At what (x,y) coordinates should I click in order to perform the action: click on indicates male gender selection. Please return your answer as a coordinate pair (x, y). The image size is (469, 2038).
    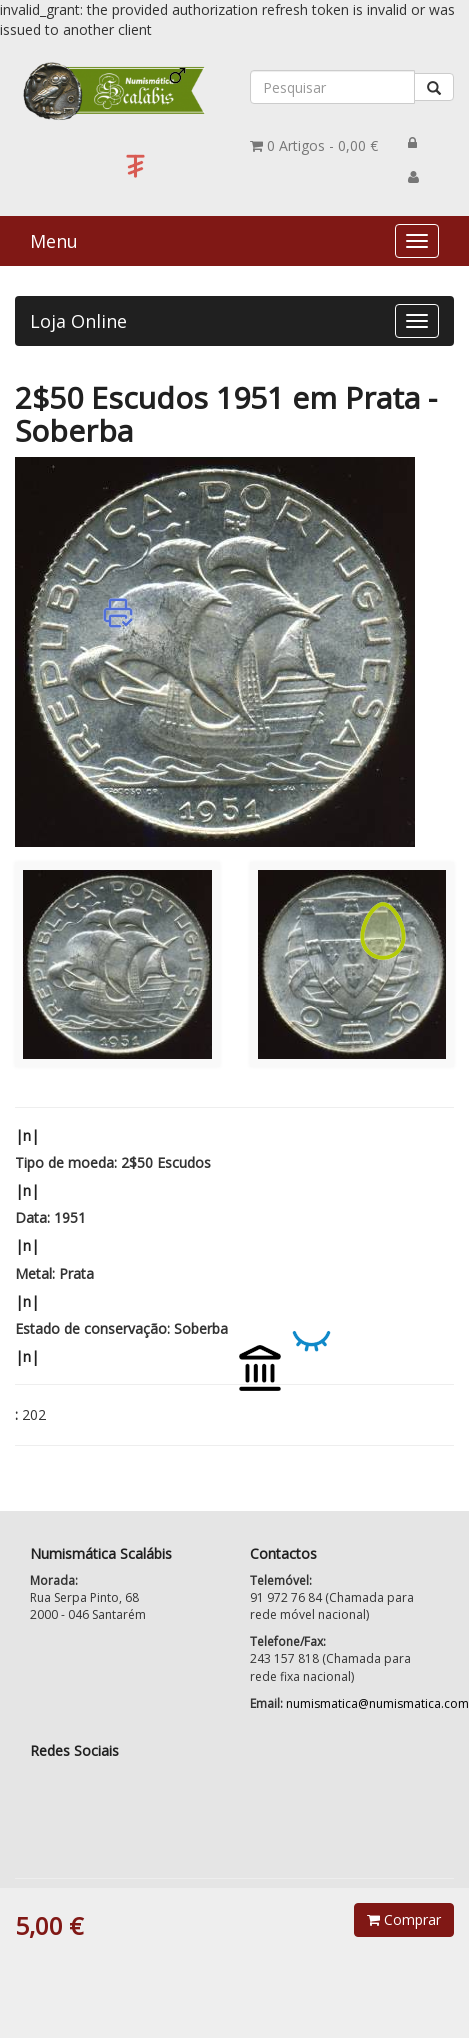
    Looking at the image, I should click on (177, 76).